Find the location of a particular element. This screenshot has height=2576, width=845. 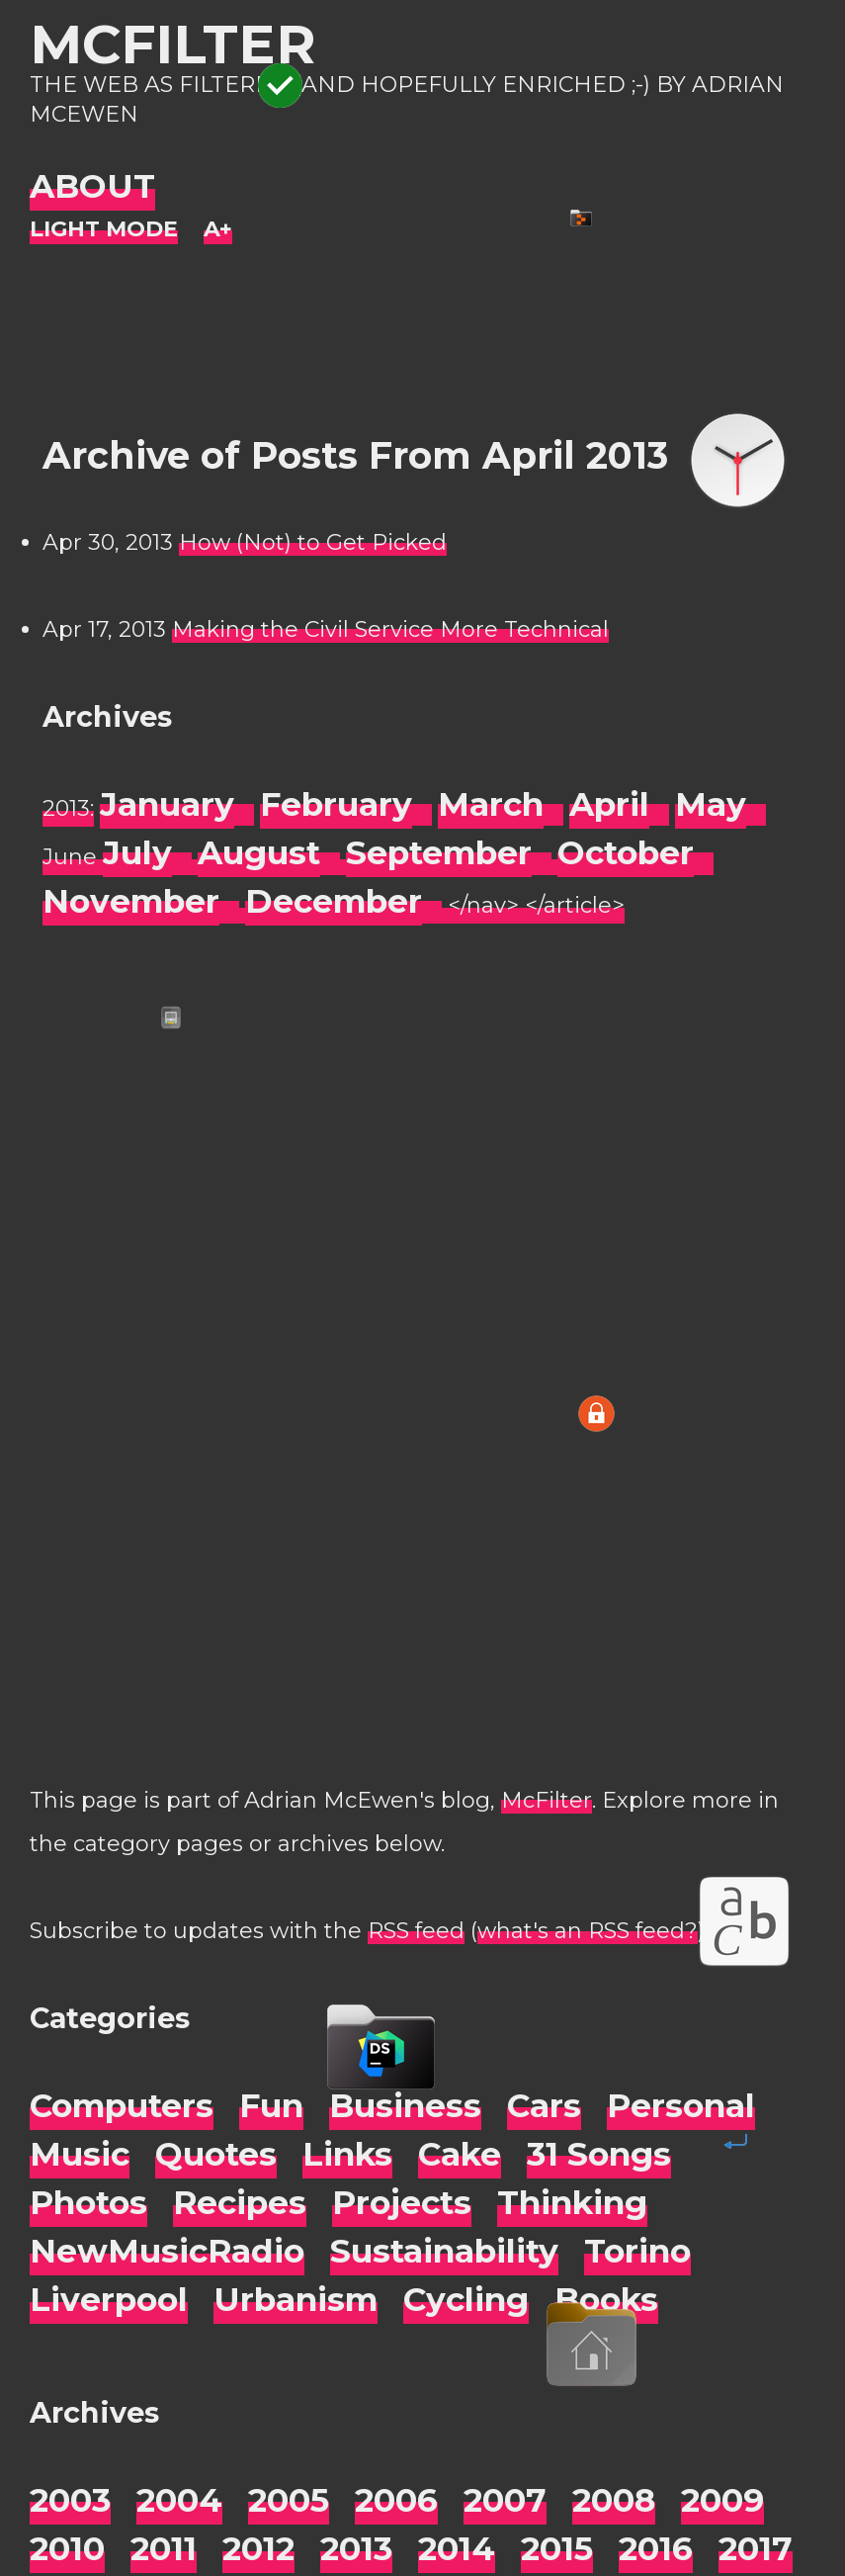

access time and date administration settings is located at coordinates (737, 460).